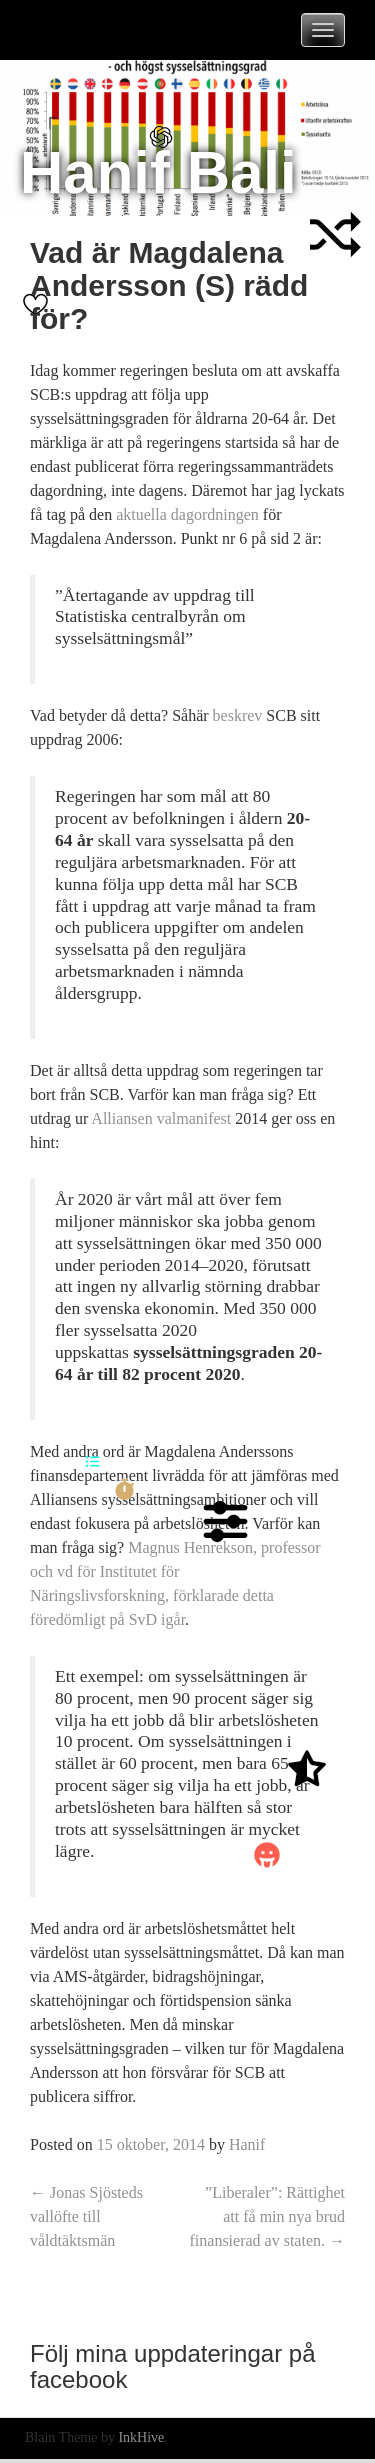 The width and height of the screenshot is (375, 2463). What do you see at coordinates (124, 1489) in the screenshot?
I see `start or stop a timer` at bounding box center [124, 1489].